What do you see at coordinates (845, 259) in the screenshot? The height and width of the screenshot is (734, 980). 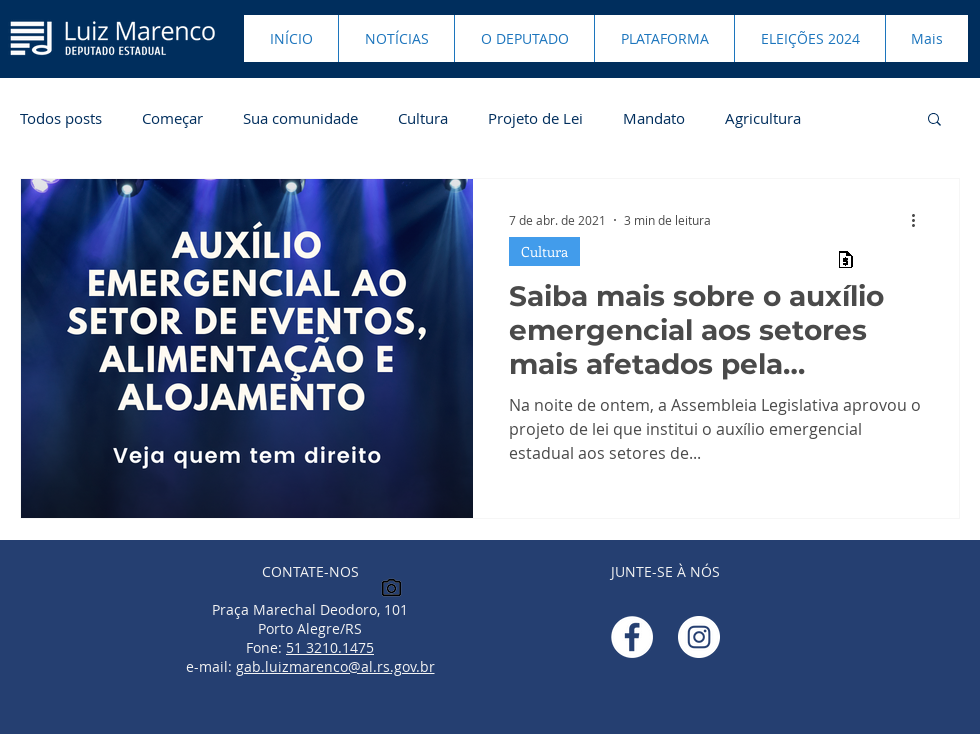 I see `request a price quote or estimate` at bounding box center [845, 259].